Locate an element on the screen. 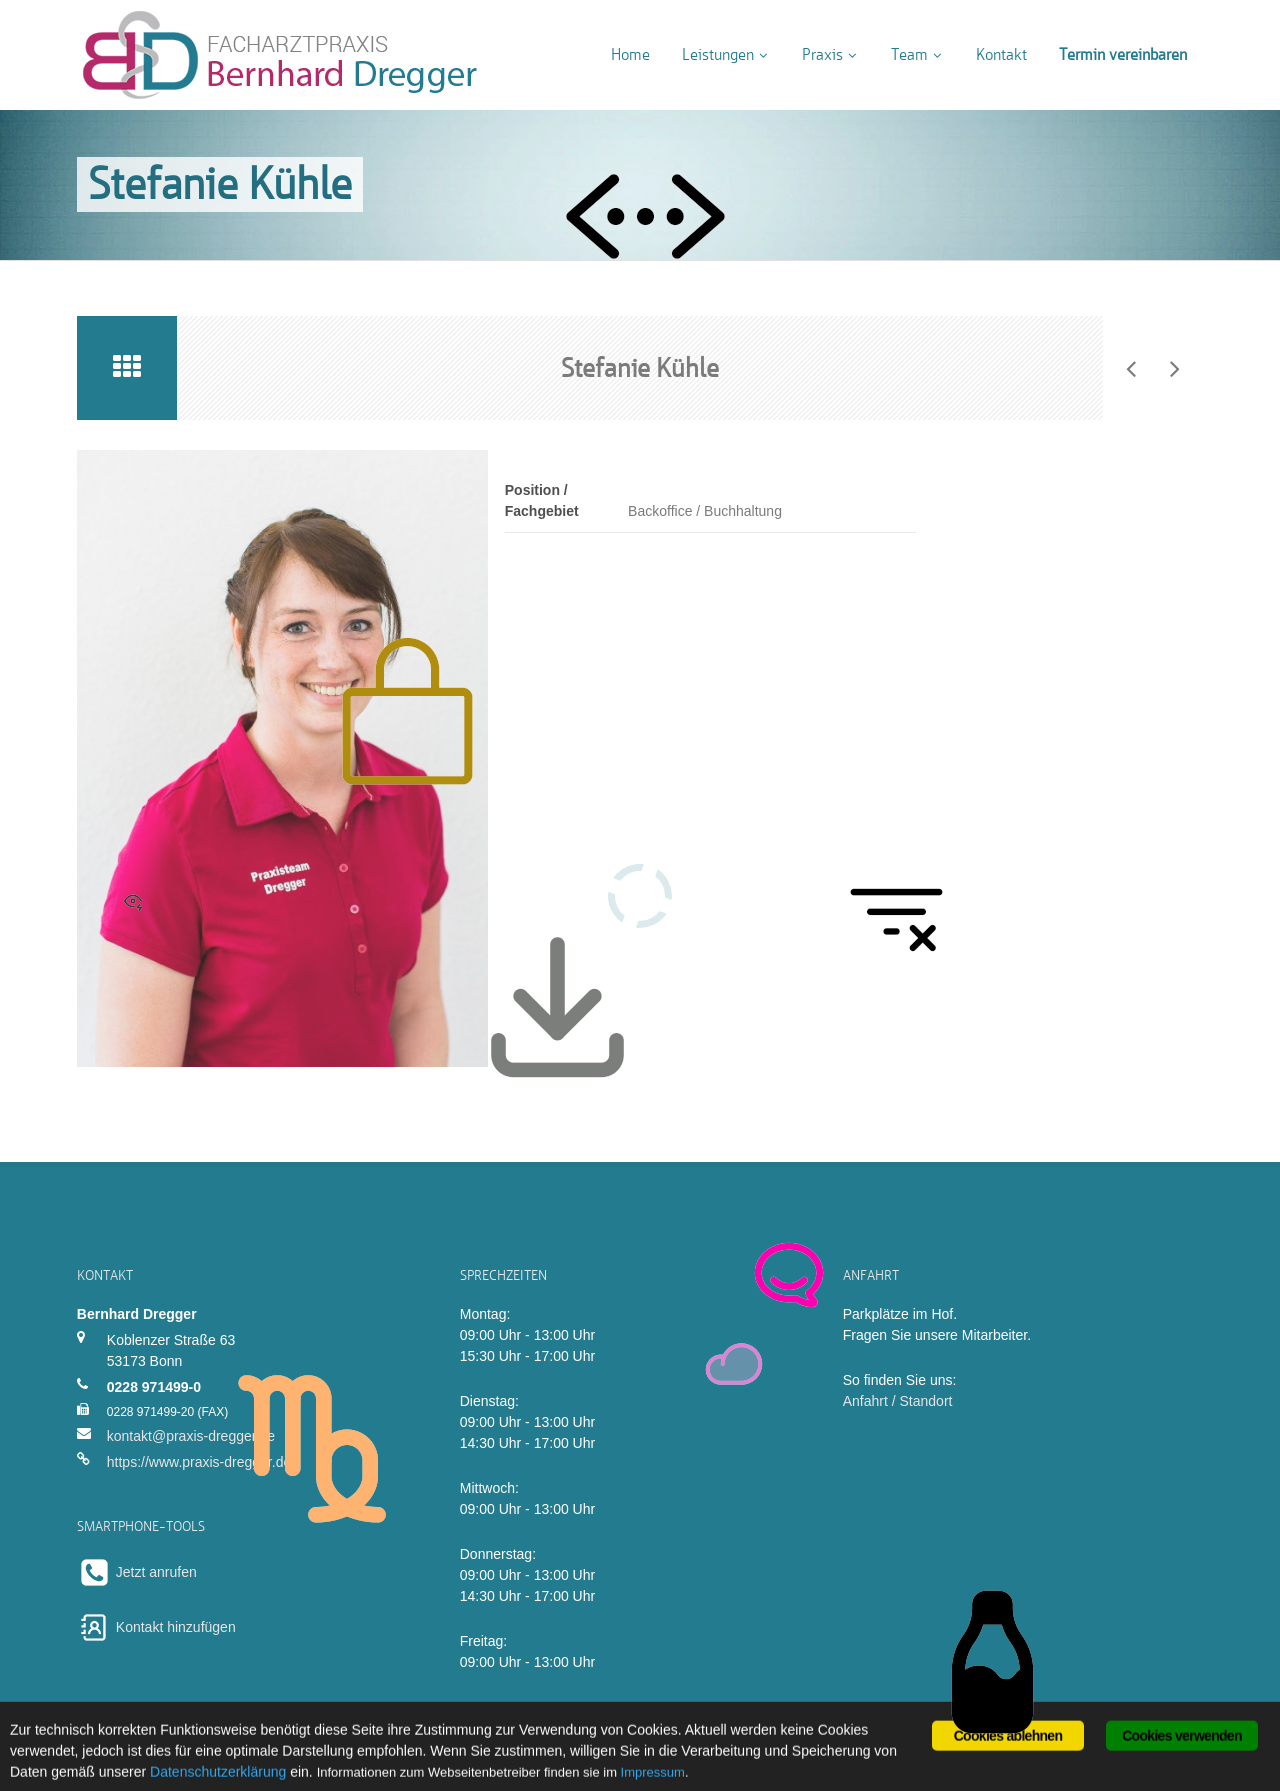 The image size is (1280, 1791). access cloud storage is located at coordinates (734, 1364).